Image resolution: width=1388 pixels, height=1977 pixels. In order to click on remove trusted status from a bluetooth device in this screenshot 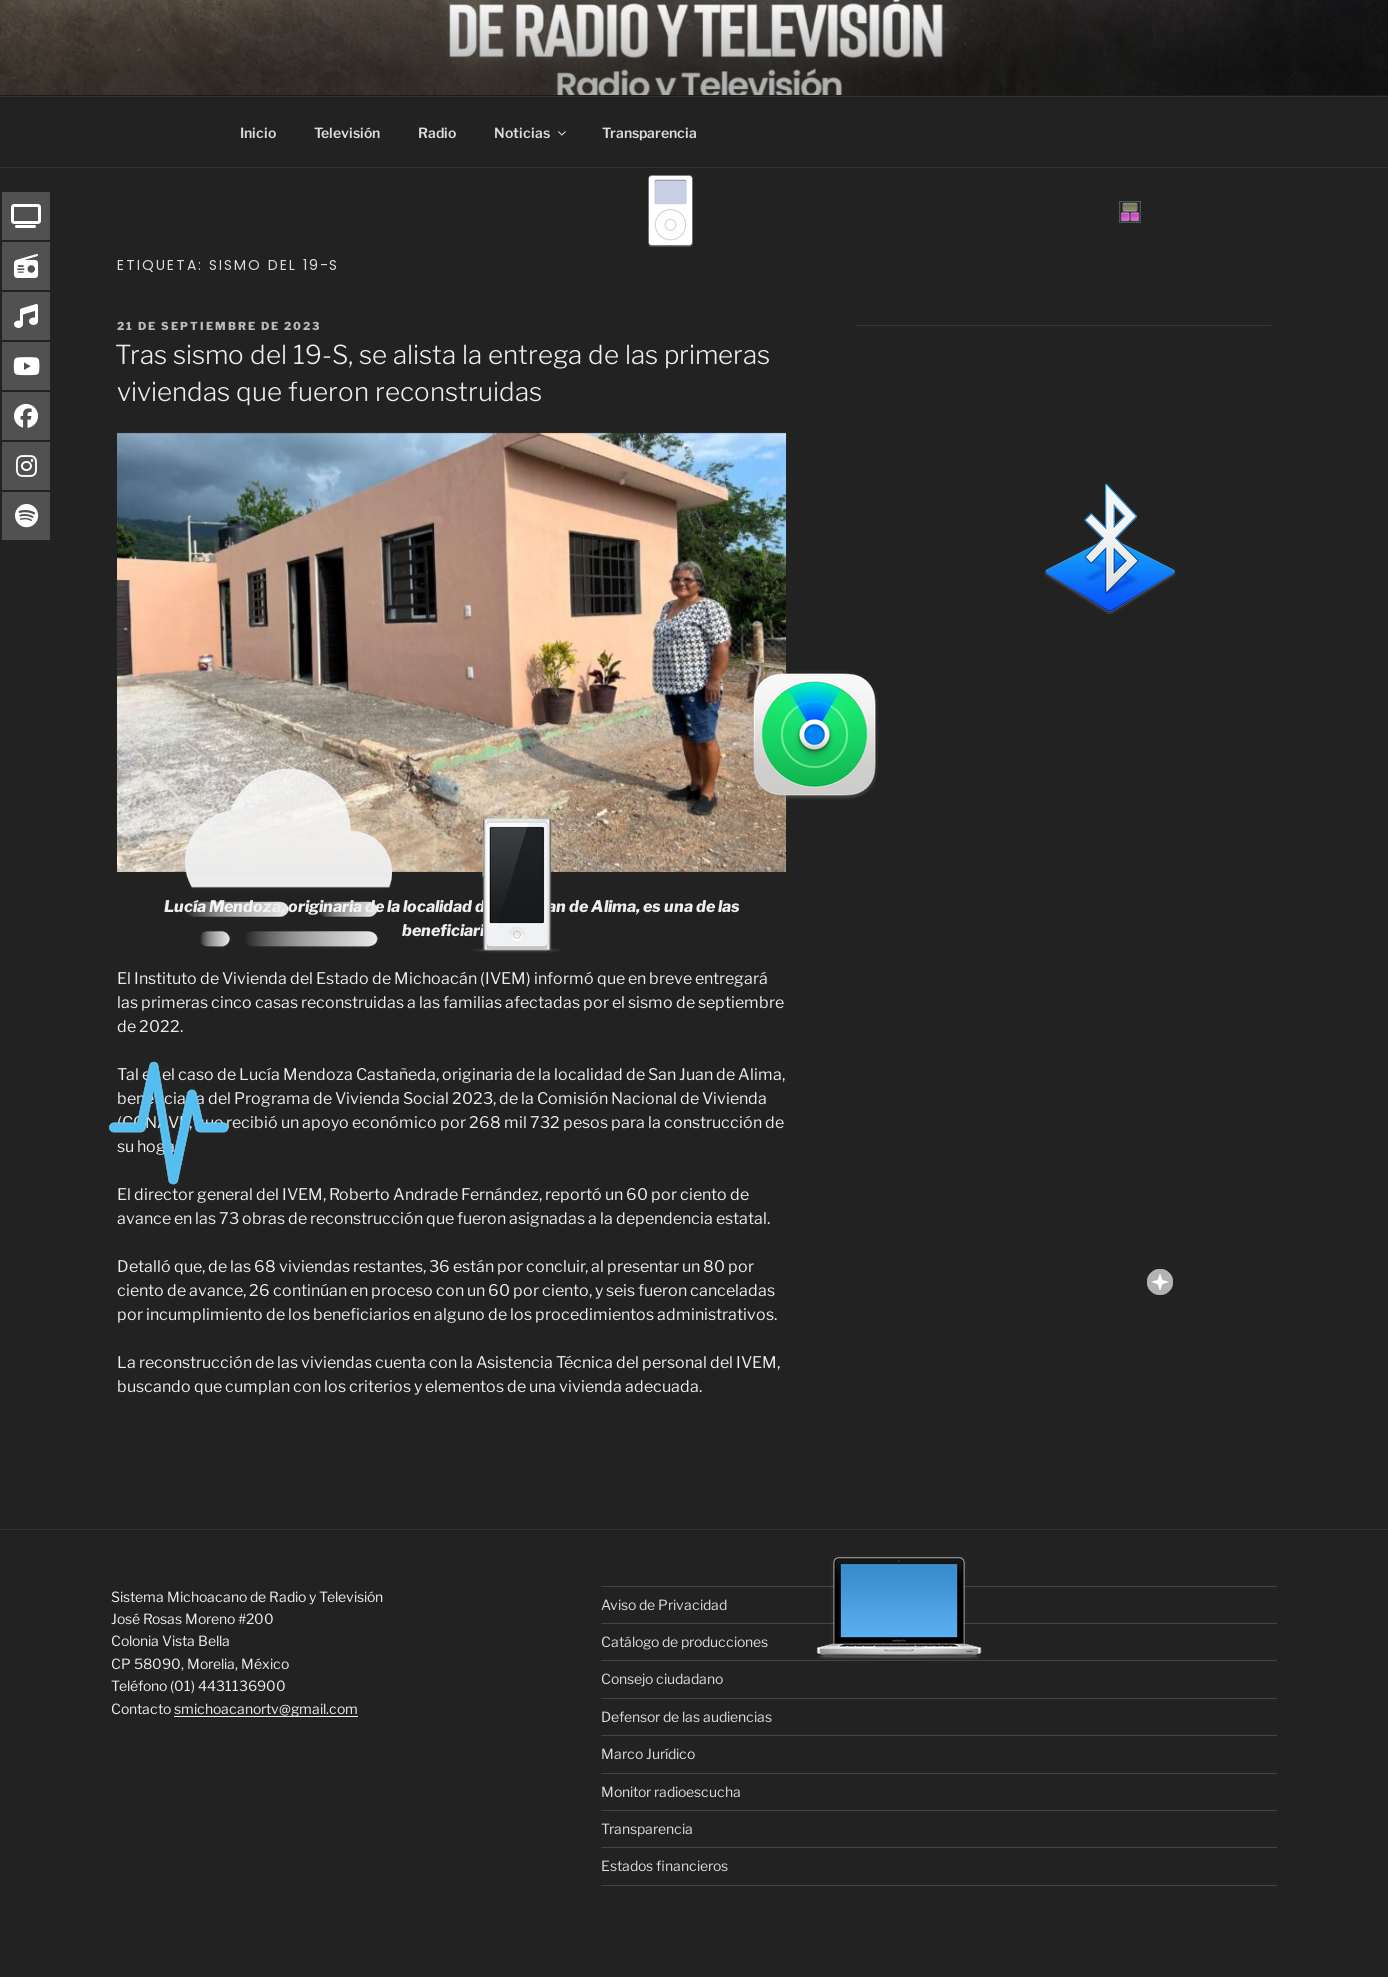, I will do `click(1160, 1282)`.